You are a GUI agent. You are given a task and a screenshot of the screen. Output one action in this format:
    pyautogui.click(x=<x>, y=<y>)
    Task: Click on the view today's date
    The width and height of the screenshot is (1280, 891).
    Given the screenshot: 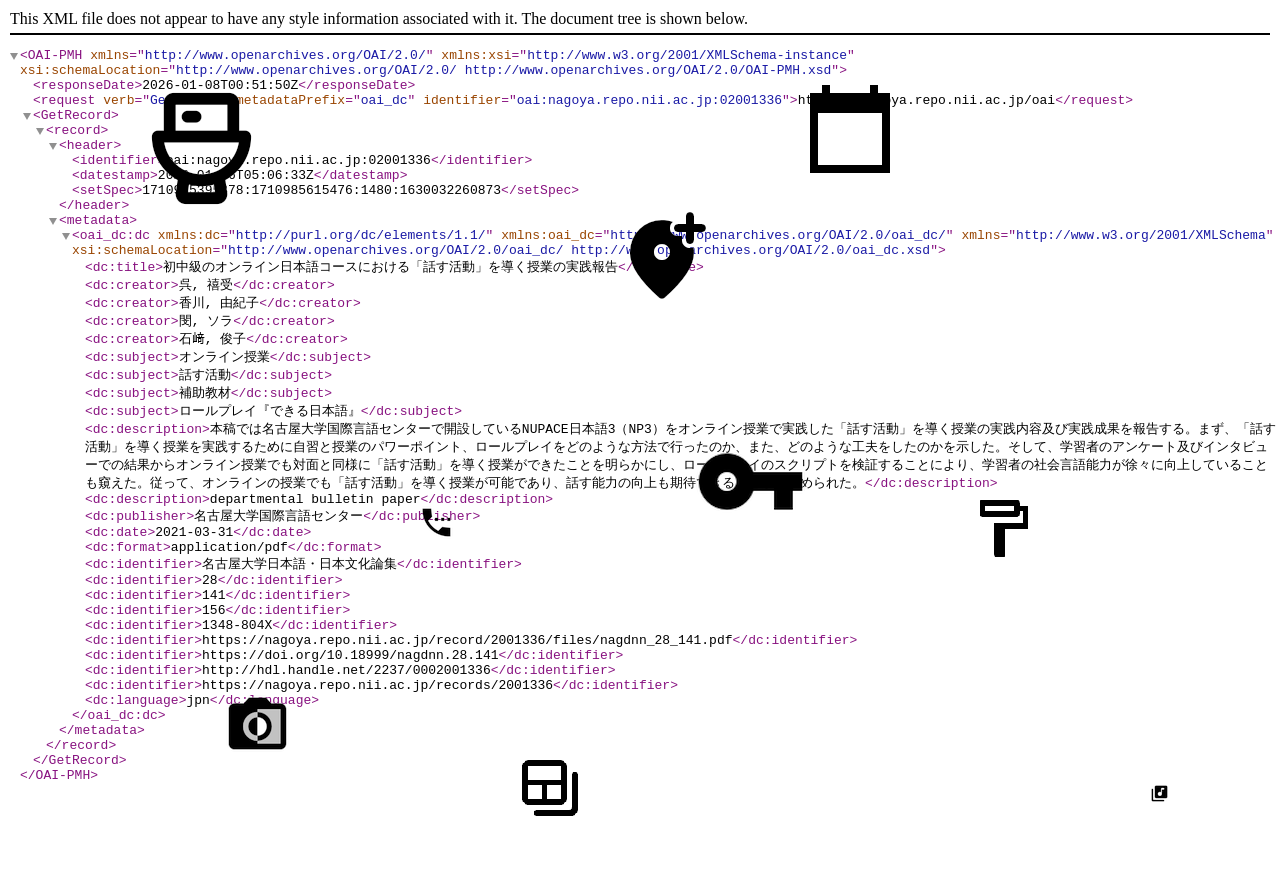 What is the action you would take?
    pyautogui.click(x=850, y=129)
    